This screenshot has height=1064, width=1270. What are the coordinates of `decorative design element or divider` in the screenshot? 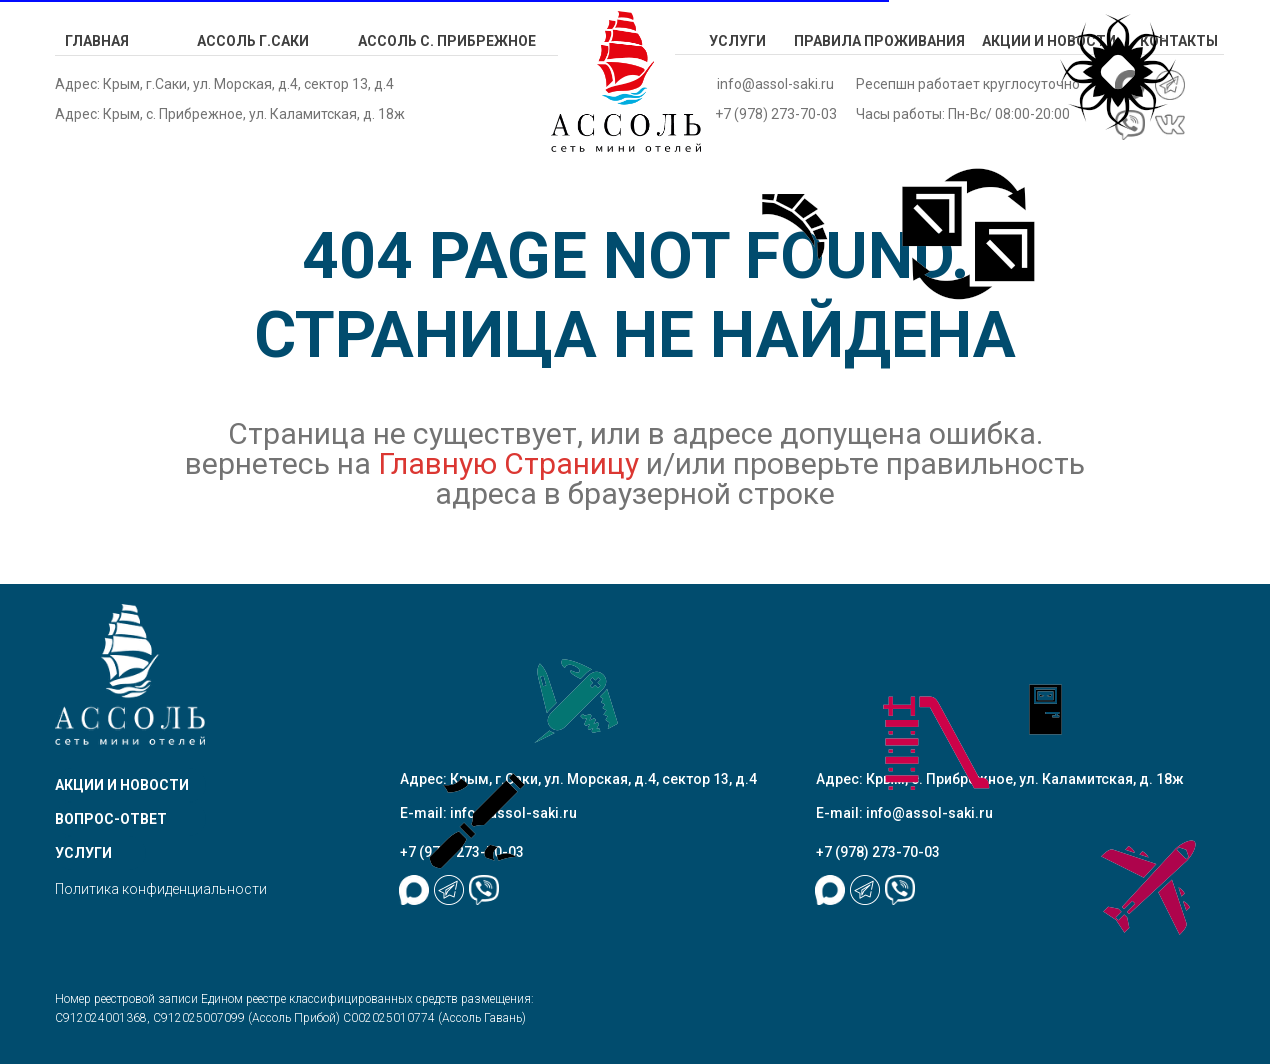 It's located at (1118, 72).